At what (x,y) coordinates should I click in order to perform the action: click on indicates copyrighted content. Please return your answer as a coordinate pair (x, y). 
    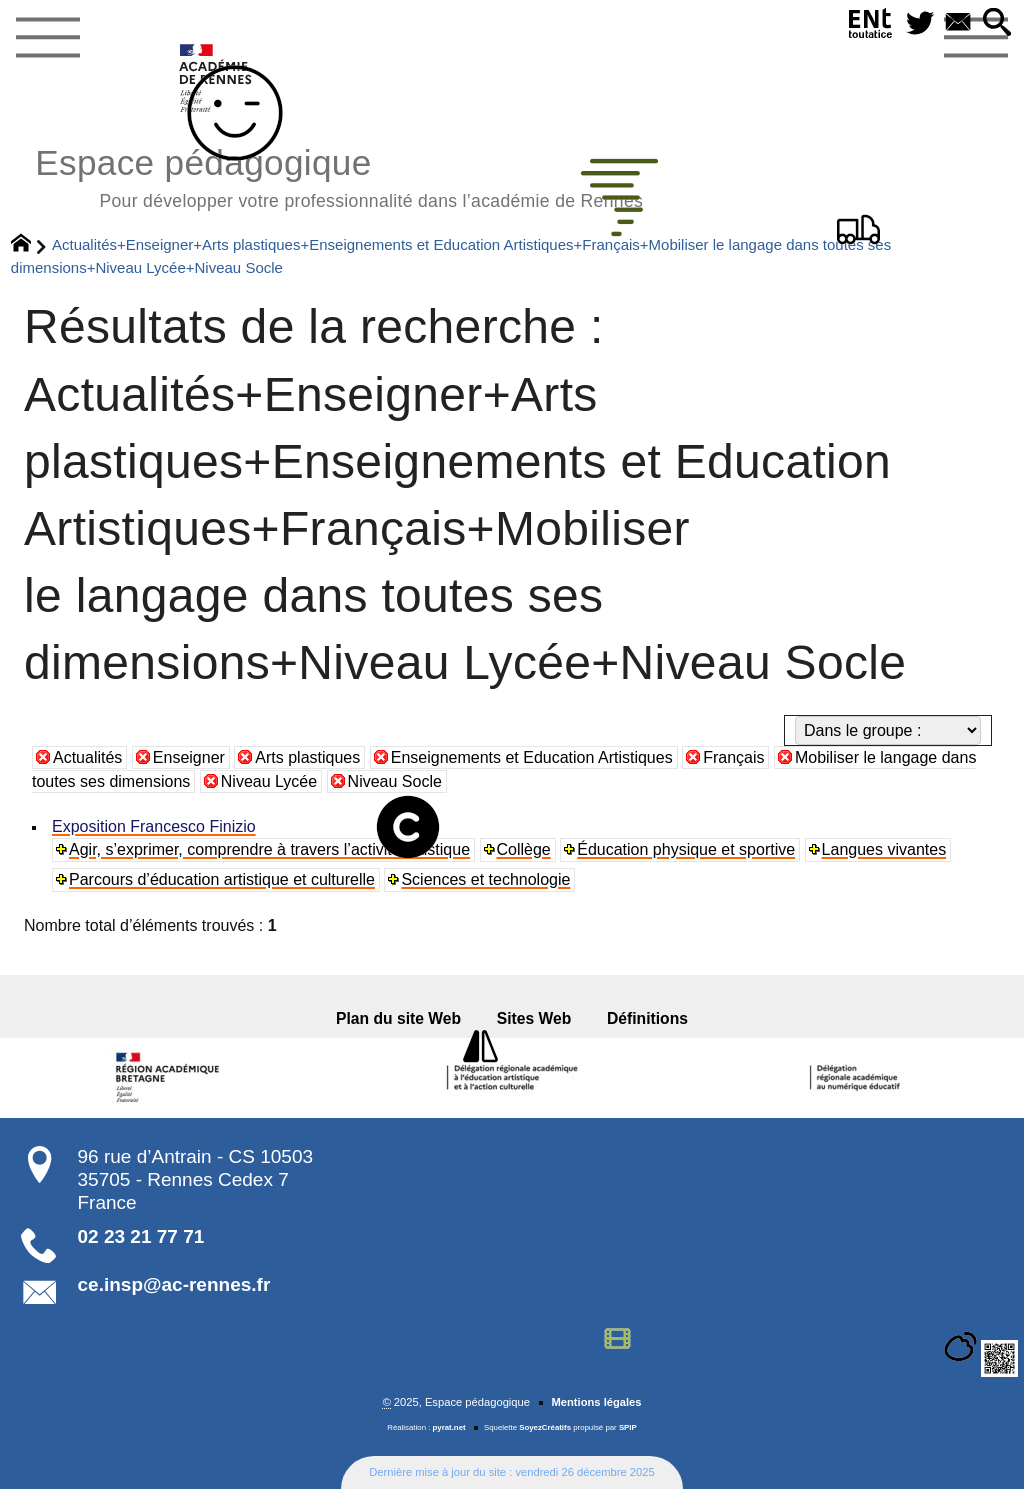
    Looking at the image, I should click on (408, 827).